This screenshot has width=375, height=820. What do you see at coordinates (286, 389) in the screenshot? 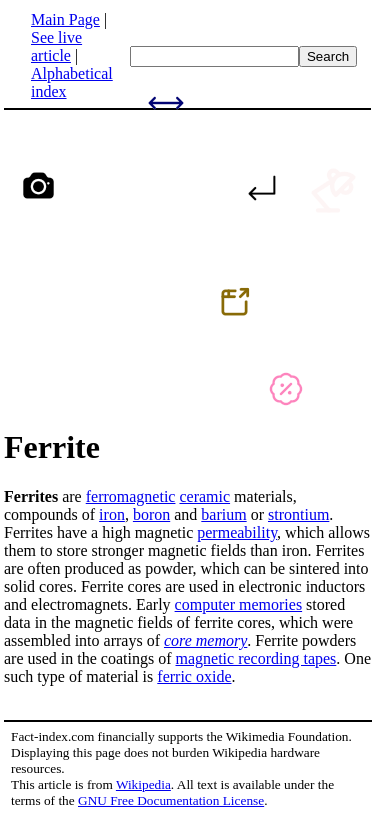
I see `view available discounts or promotions` at bounding box center [286, 389].